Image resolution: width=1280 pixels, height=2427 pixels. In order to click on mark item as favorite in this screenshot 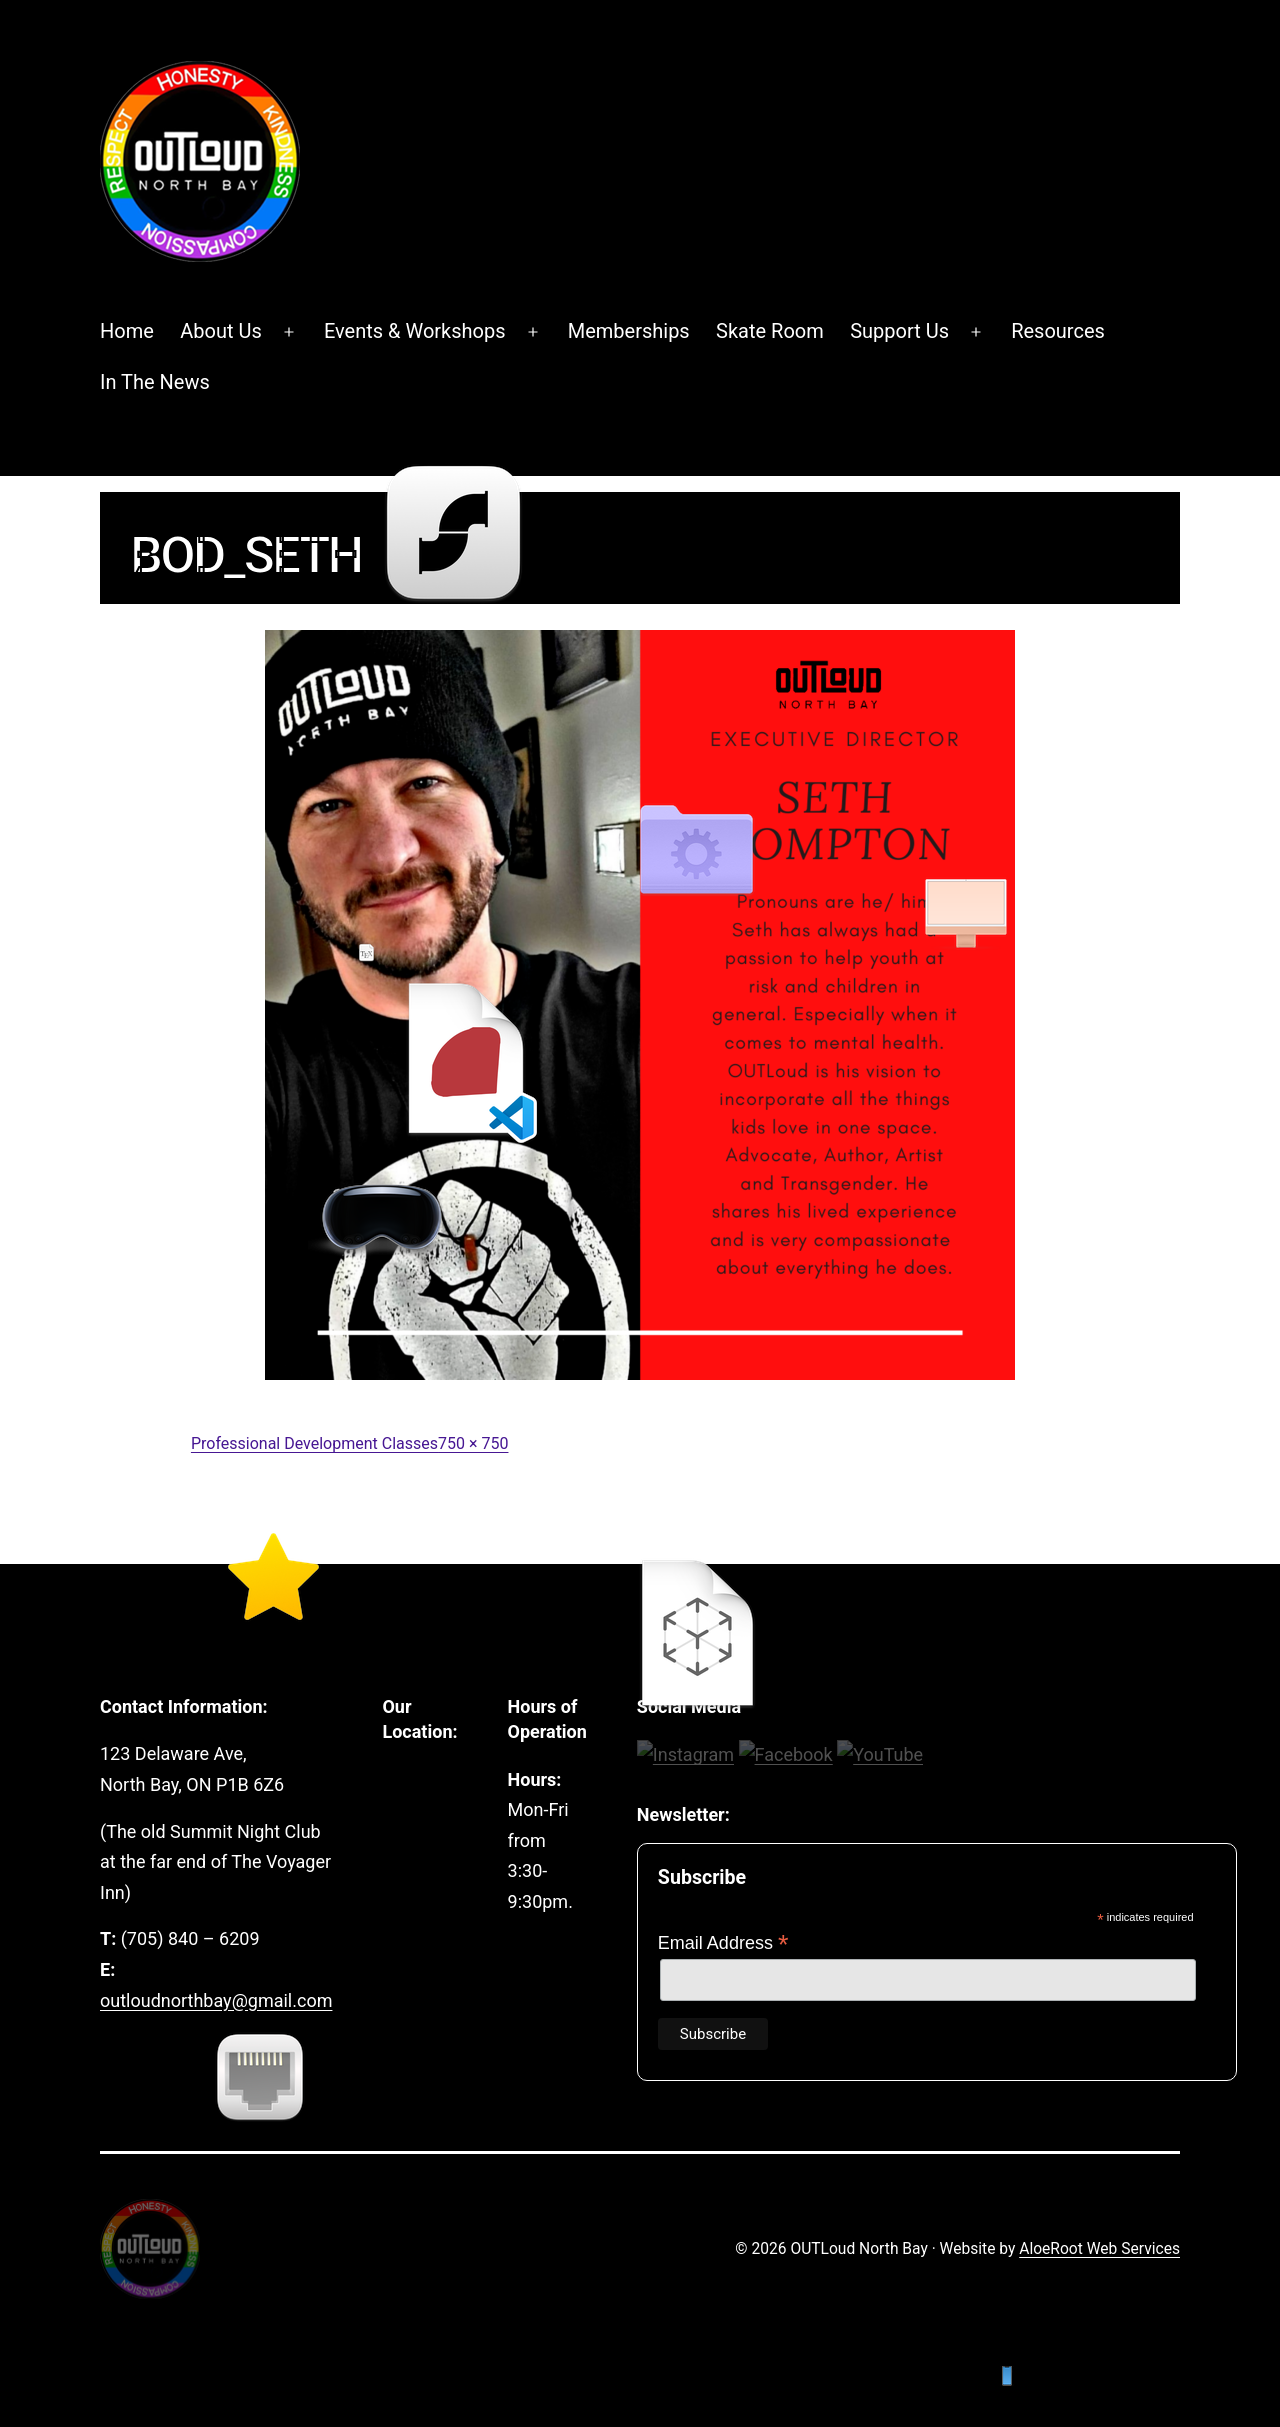, I will do `click(273, 1576)`.